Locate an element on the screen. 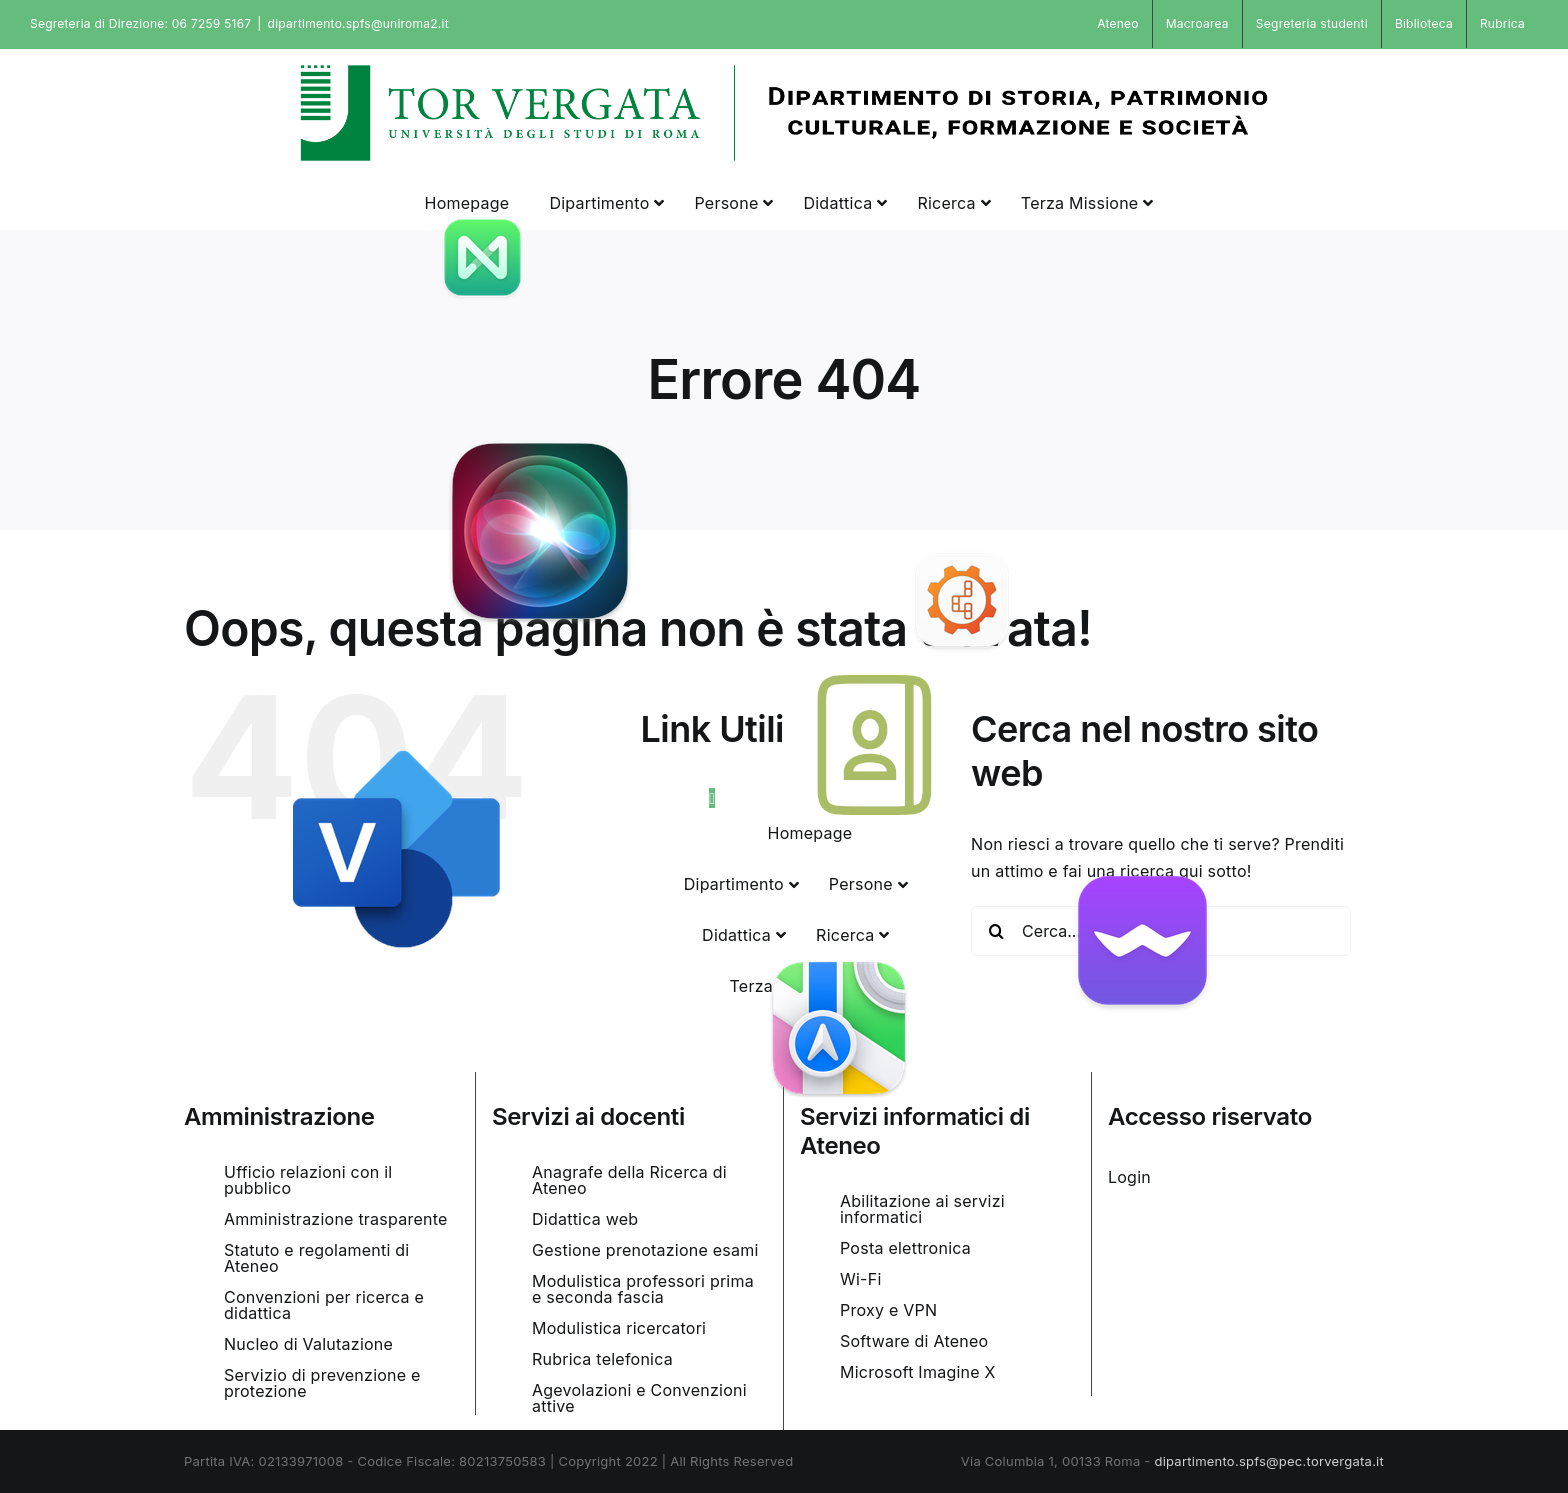  open Apple Maps application is located at coordinates (839, 1028).